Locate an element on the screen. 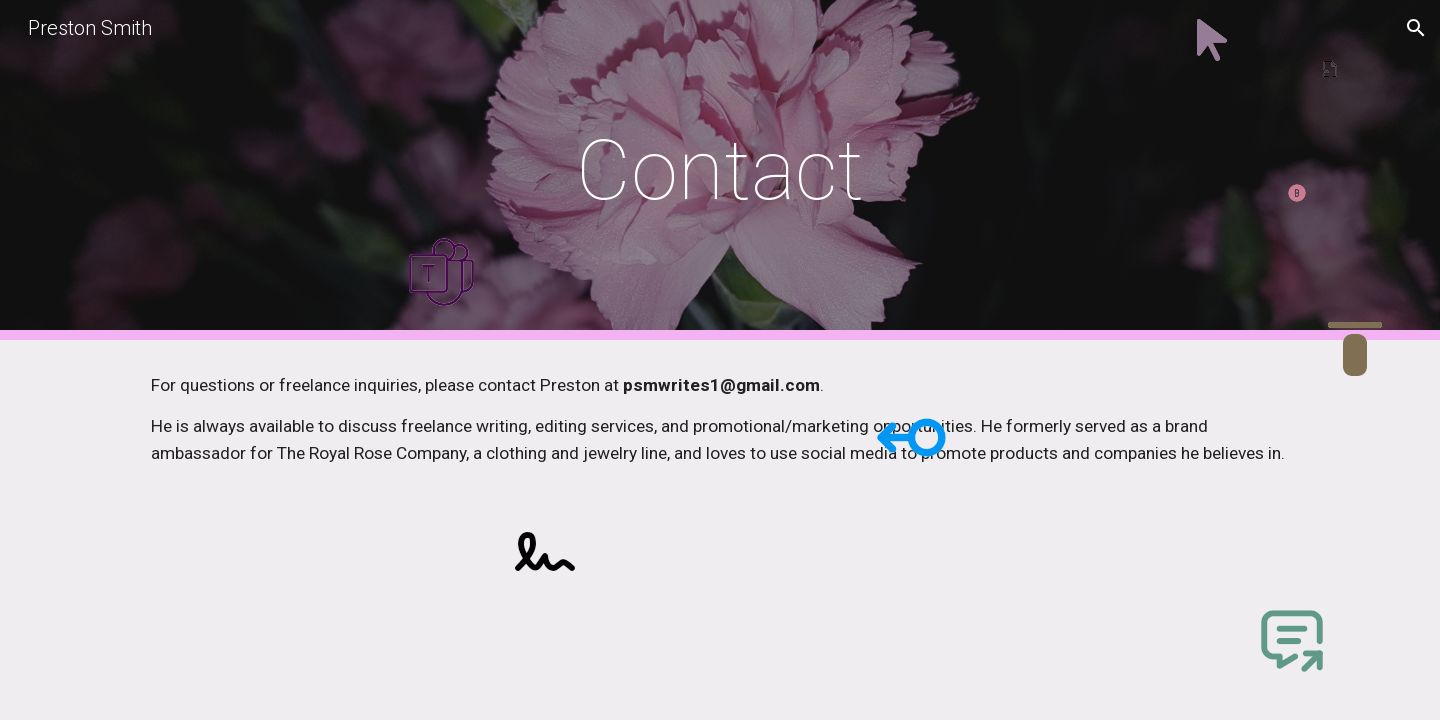  open Microsoft Teams is located at coordinates (441, 273).